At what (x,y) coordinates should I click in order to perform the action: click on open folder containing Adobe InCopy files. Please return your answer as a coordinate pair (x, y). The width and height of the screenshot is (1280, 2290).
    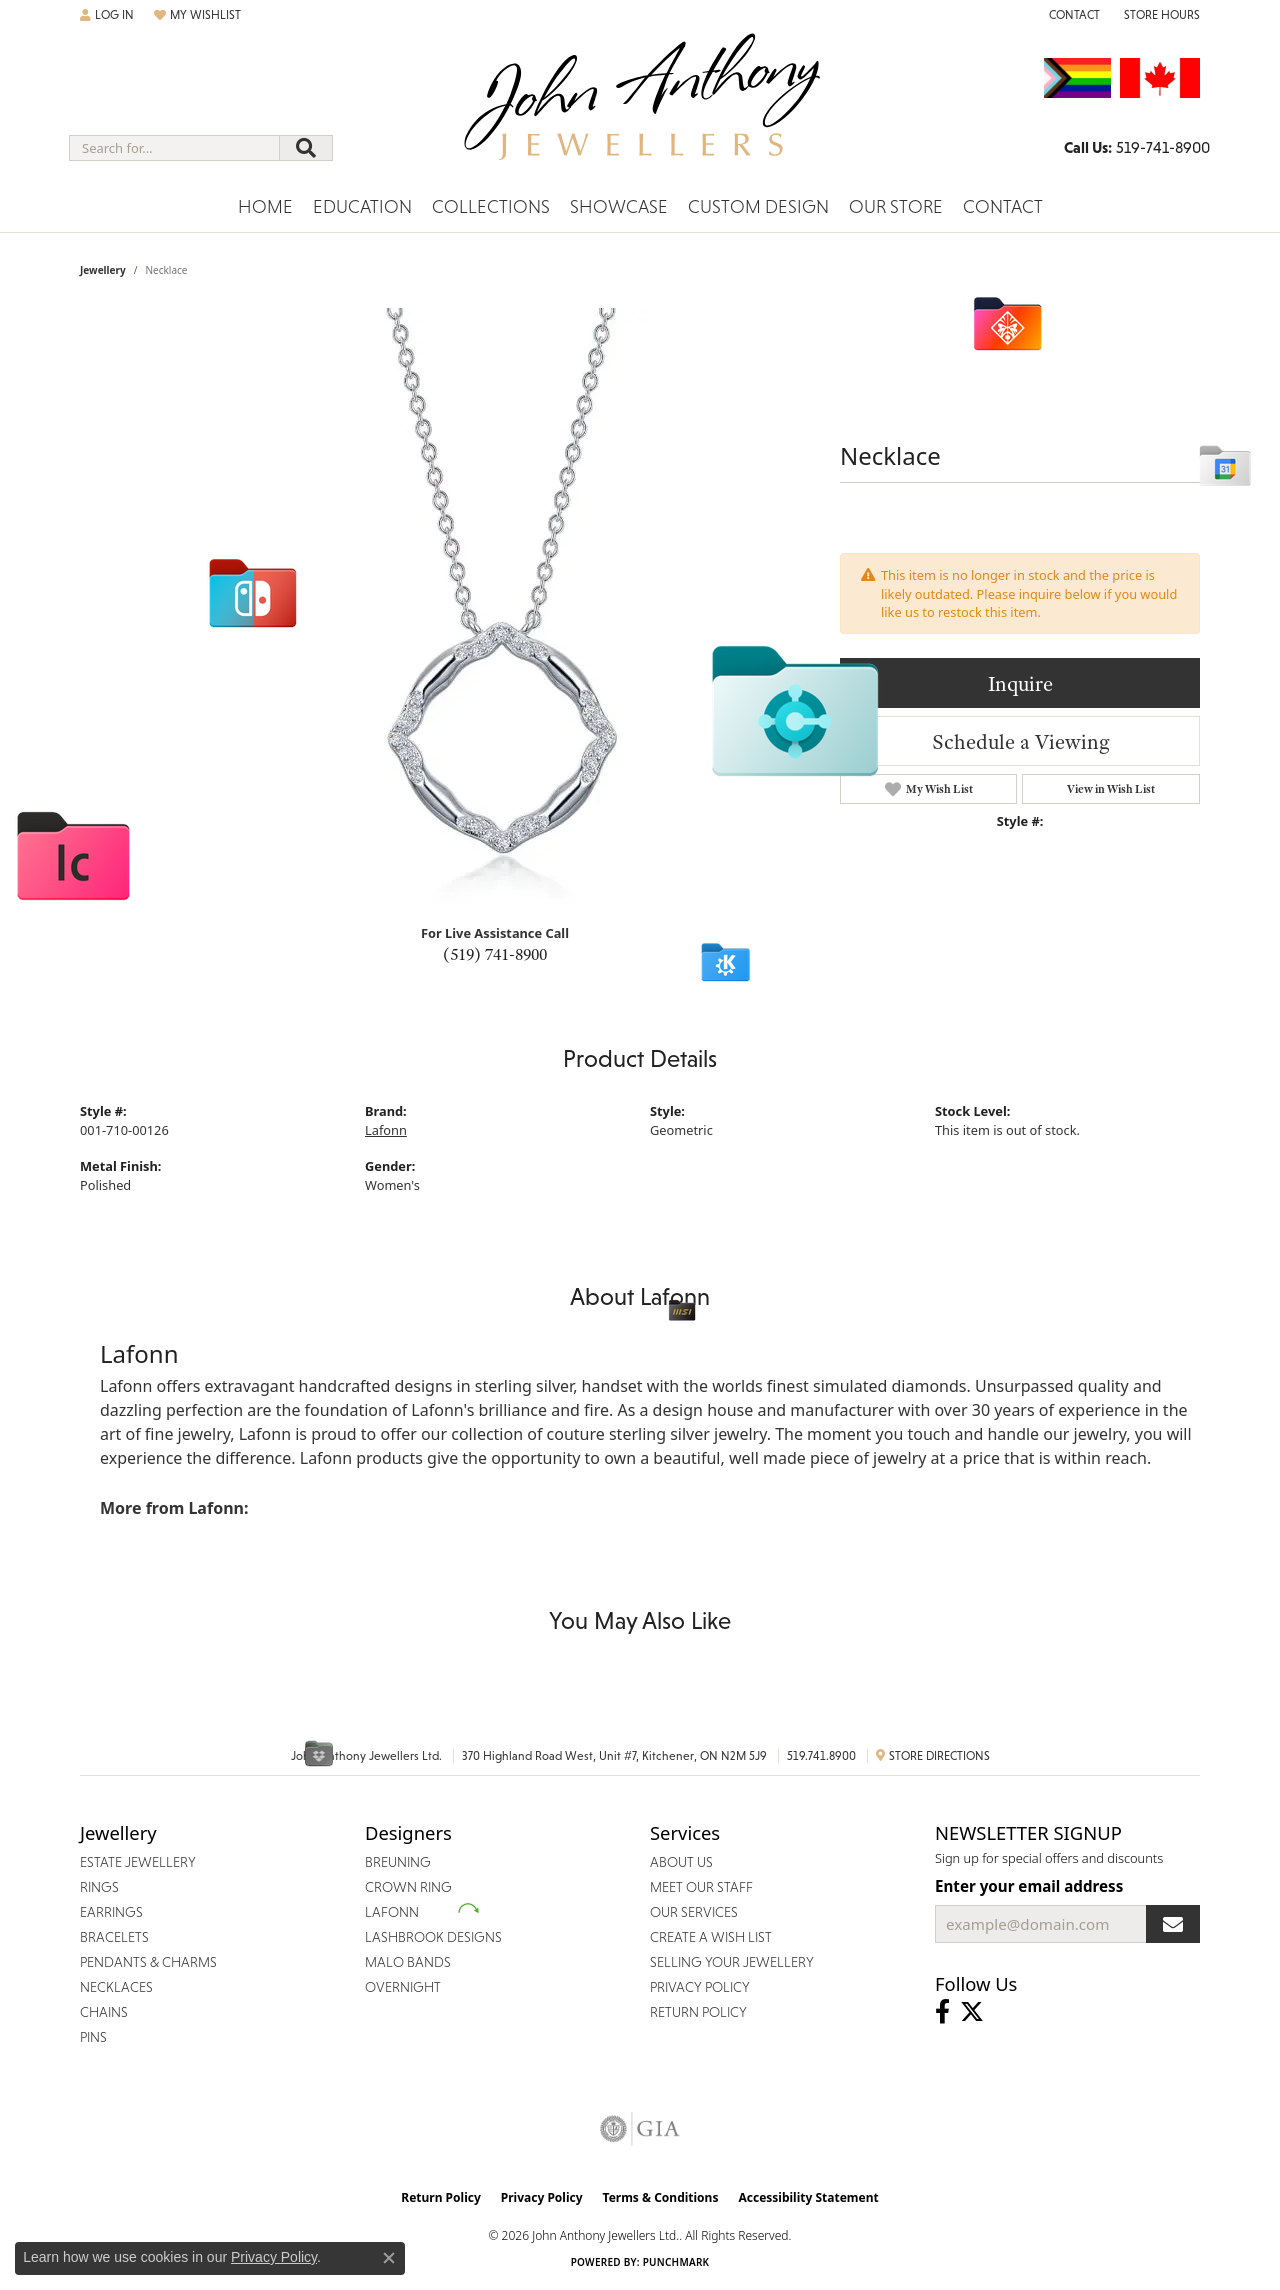
    Looking at the image, I should click on (73, 859).